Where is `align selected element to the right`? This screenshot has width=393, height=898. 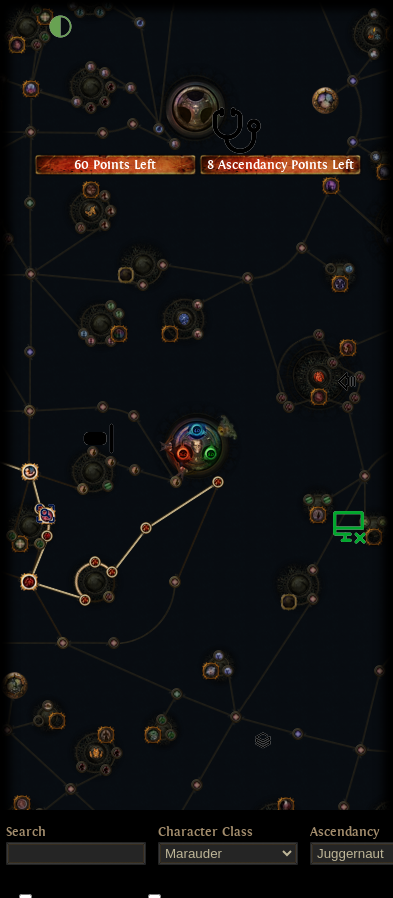
align selected element to the right is located at coordinates (98, 438).